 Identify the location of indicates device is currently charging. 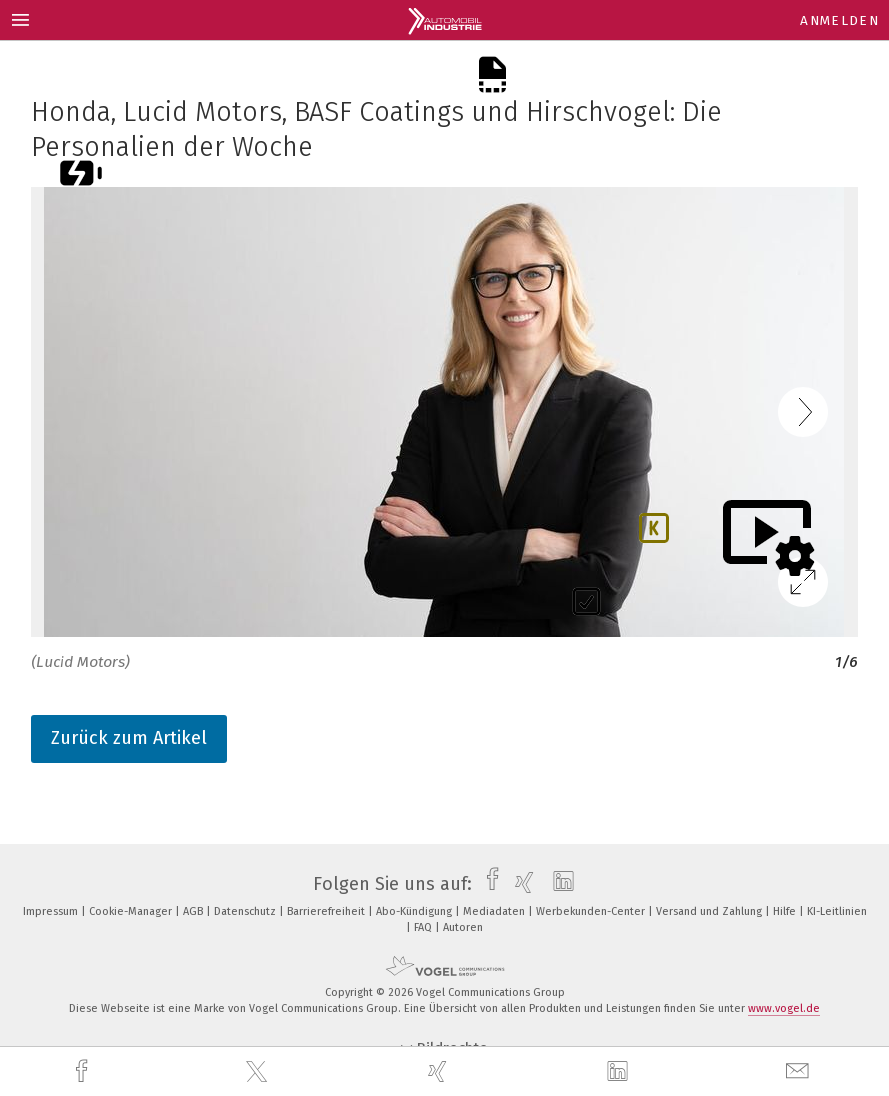
(81, 173).